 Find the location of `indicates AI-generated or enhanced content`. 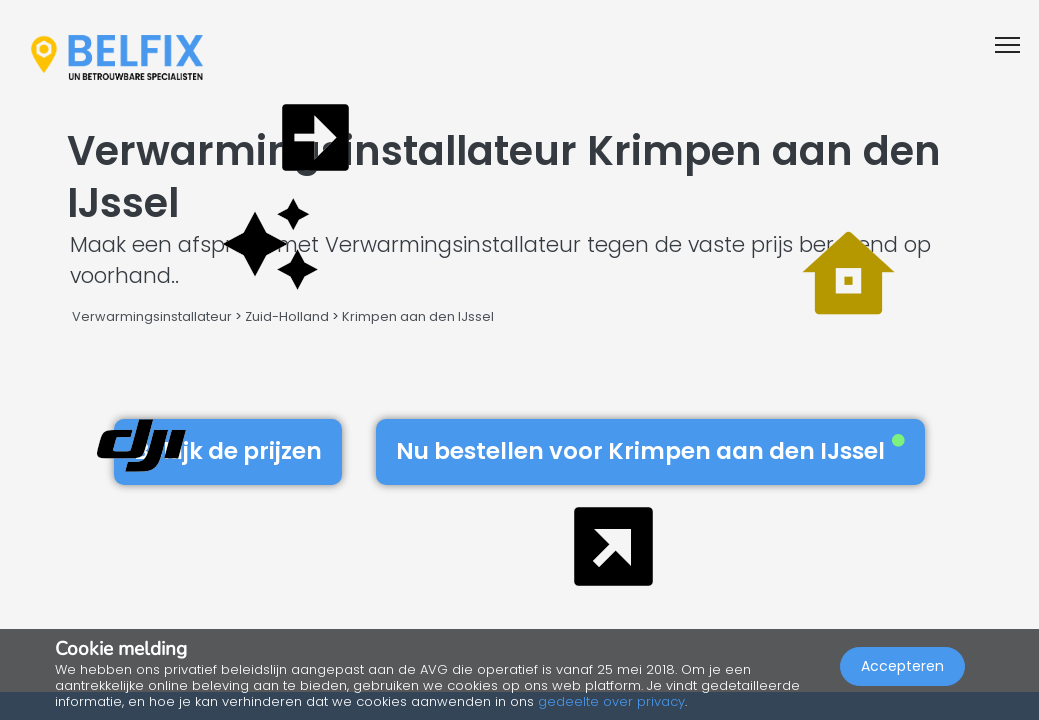

indicates AI-generated or enhanced content is located at coordinates (272, 244).